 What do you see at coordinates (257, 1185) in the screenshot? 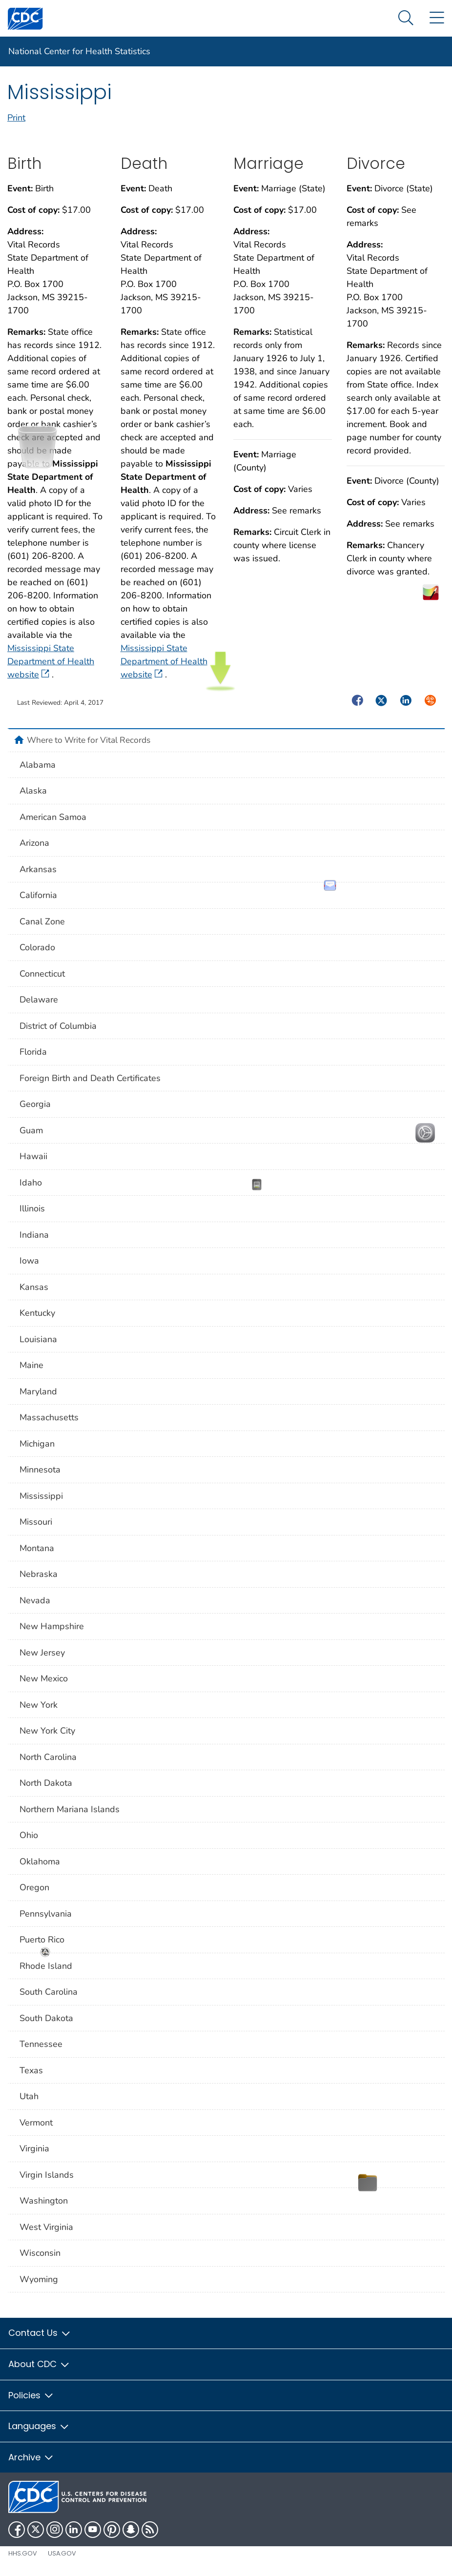
I see `nintendo 64 game ROM file` at bounding box center [257, 1185].